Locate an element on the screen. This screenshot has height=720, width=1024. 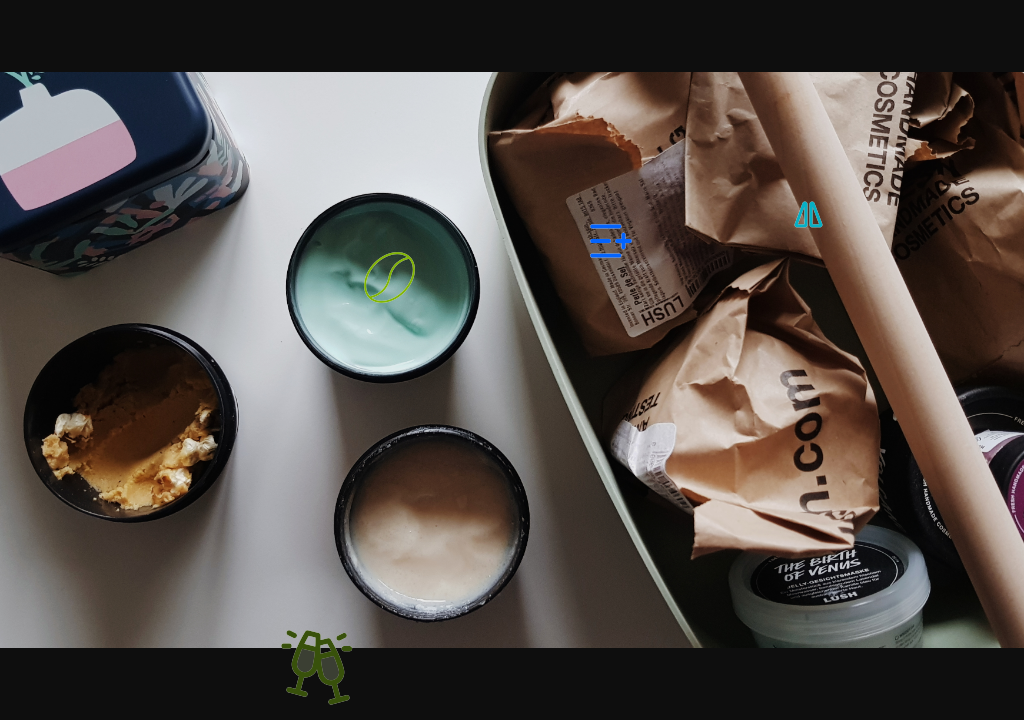
browse coffee shop locations is located at coordinates (389, 277).